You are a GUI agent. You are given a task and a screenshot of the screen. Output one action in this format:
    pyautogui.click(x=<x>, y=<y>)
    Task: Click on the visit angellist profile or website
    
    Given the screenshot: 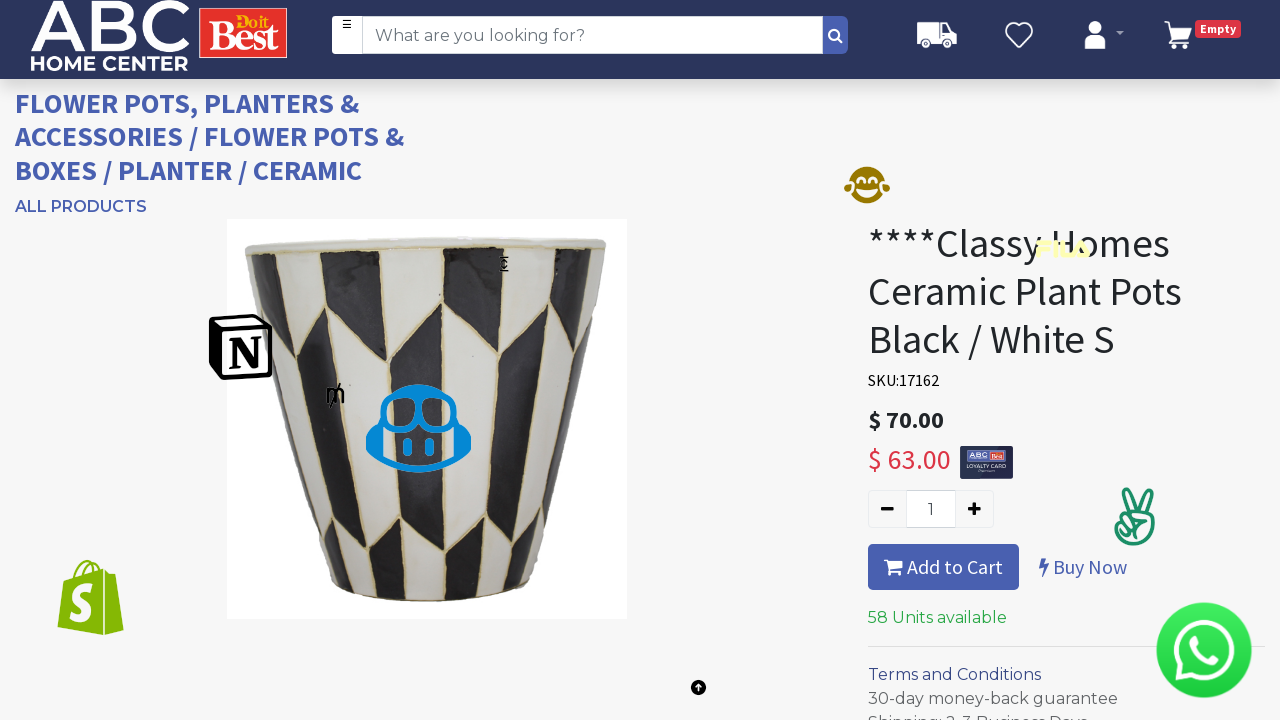 What is the action you would take?
    pyautogui.click(x=1134, y=516)
    